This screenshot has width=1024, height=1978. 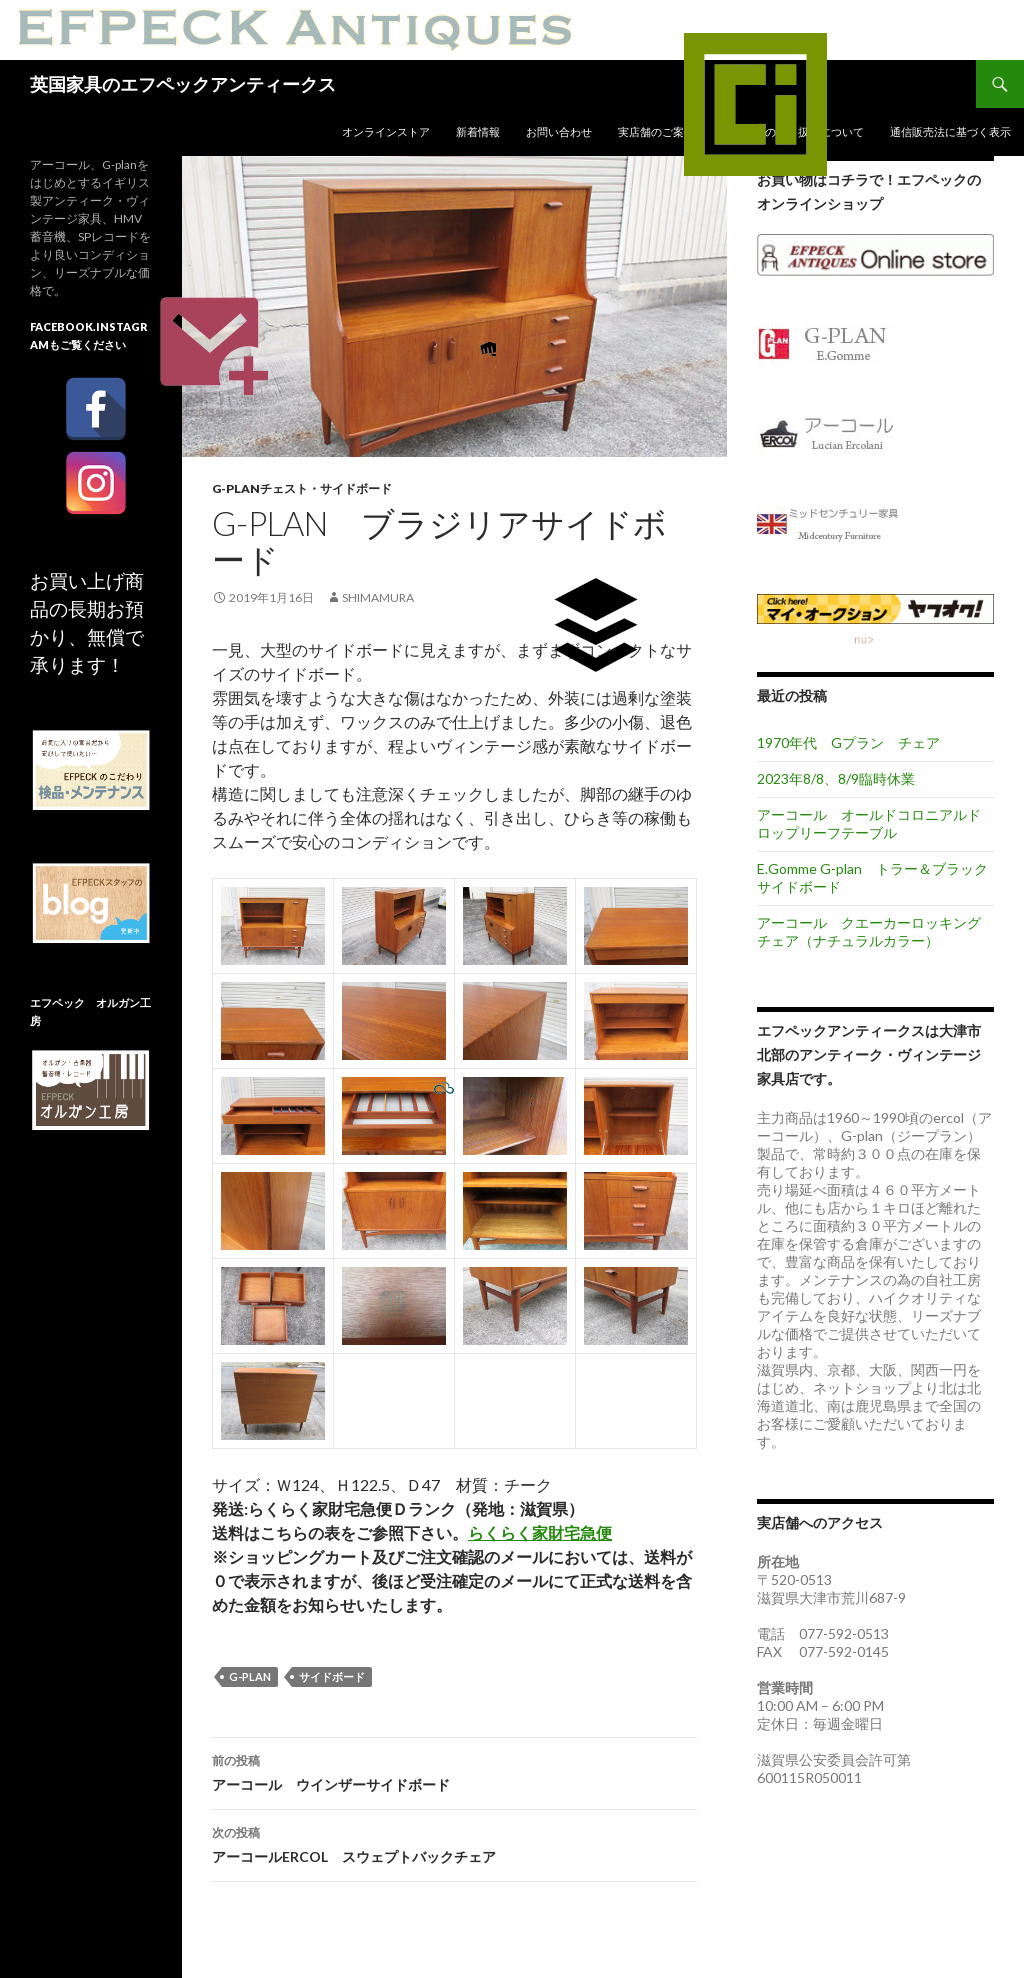 I want to click on skyatlas brand logo, so click(x=444, y=1088).